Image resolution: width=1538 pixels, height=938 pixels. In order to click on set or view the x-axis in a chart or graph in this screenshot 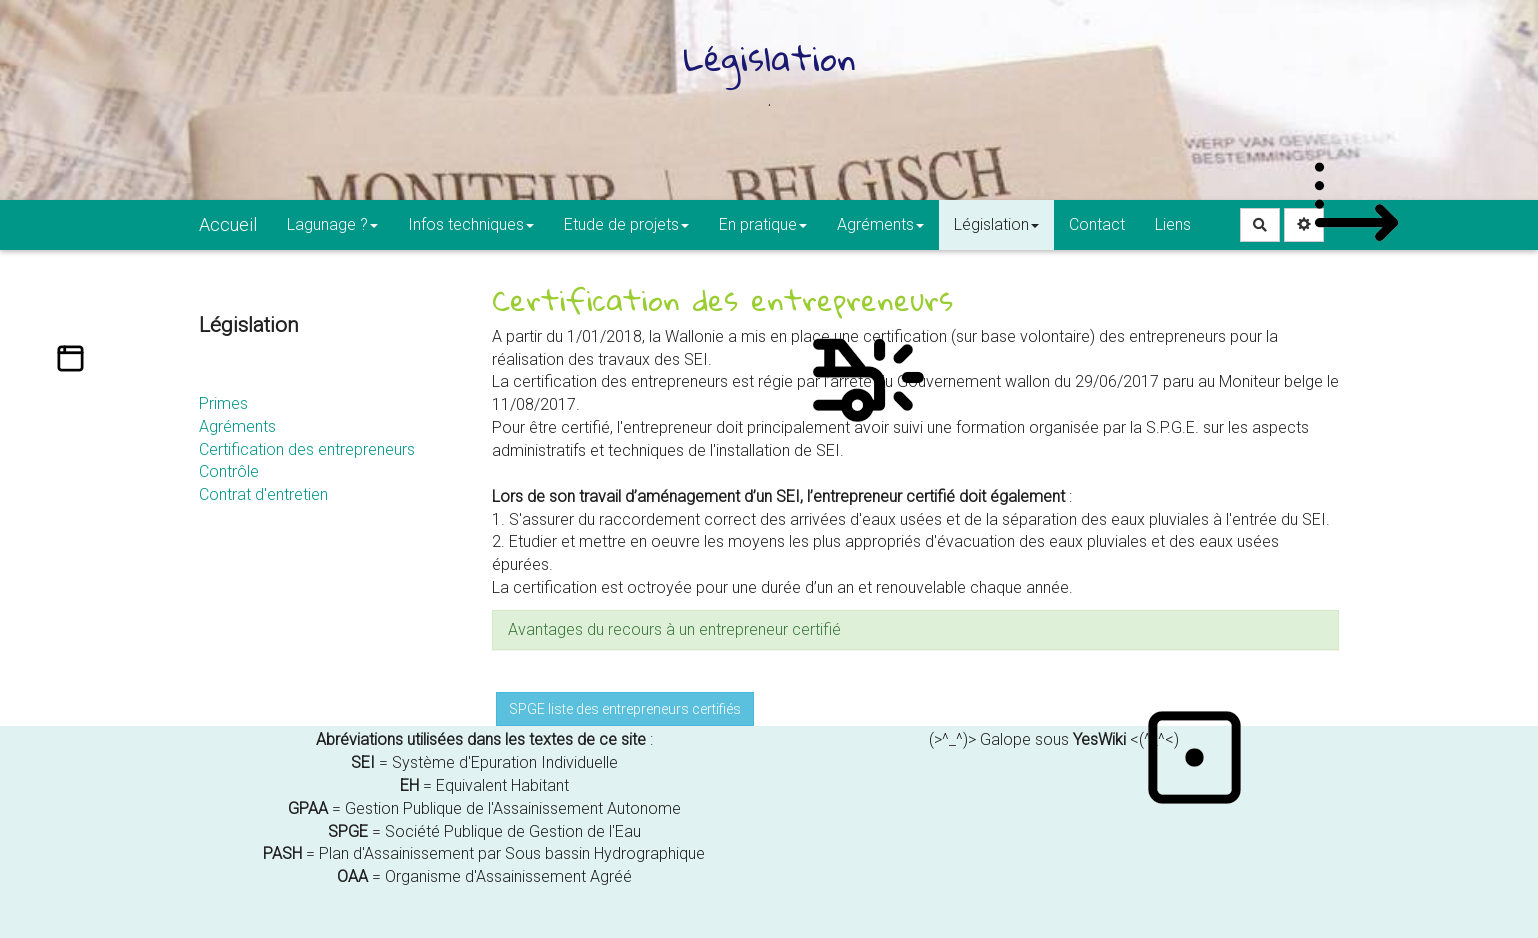, I will do `click(1356, 199)`.